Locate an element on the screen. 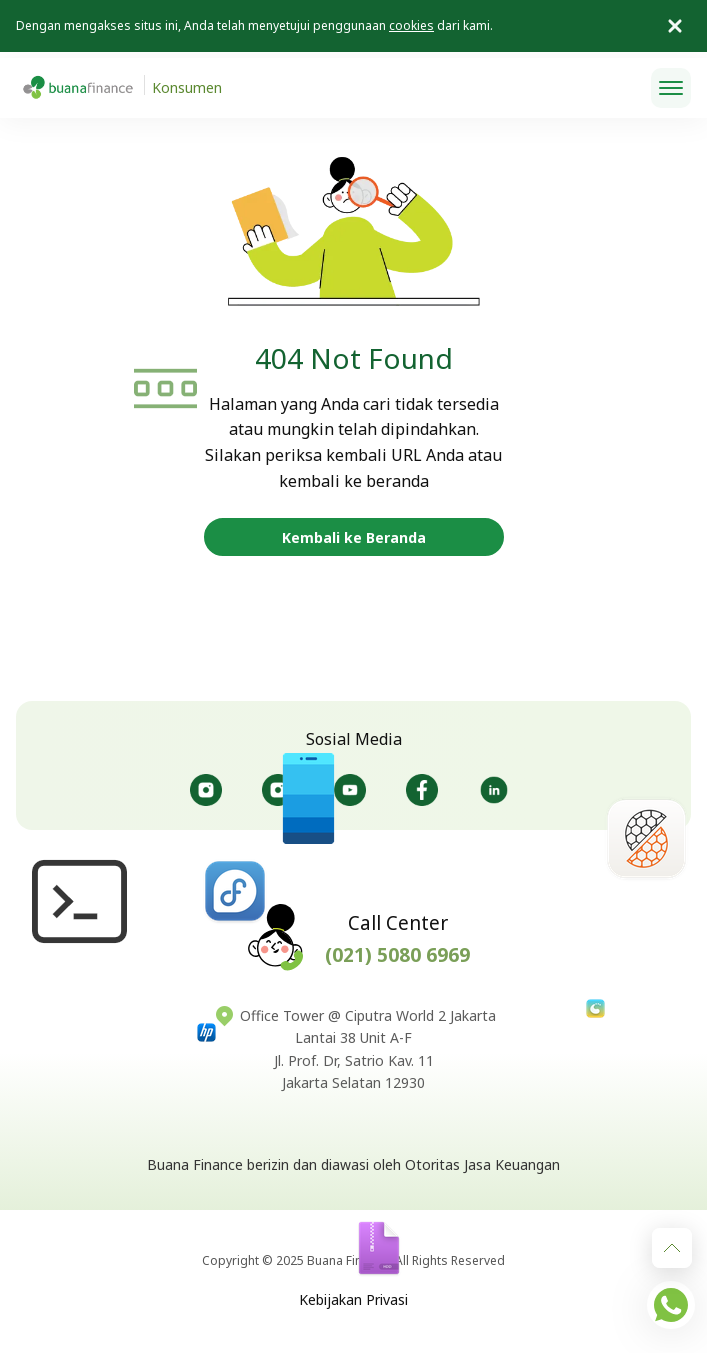 This screenshot has width=707, height=1353. open terminal or command line interface is located at coordinates (79, 901).